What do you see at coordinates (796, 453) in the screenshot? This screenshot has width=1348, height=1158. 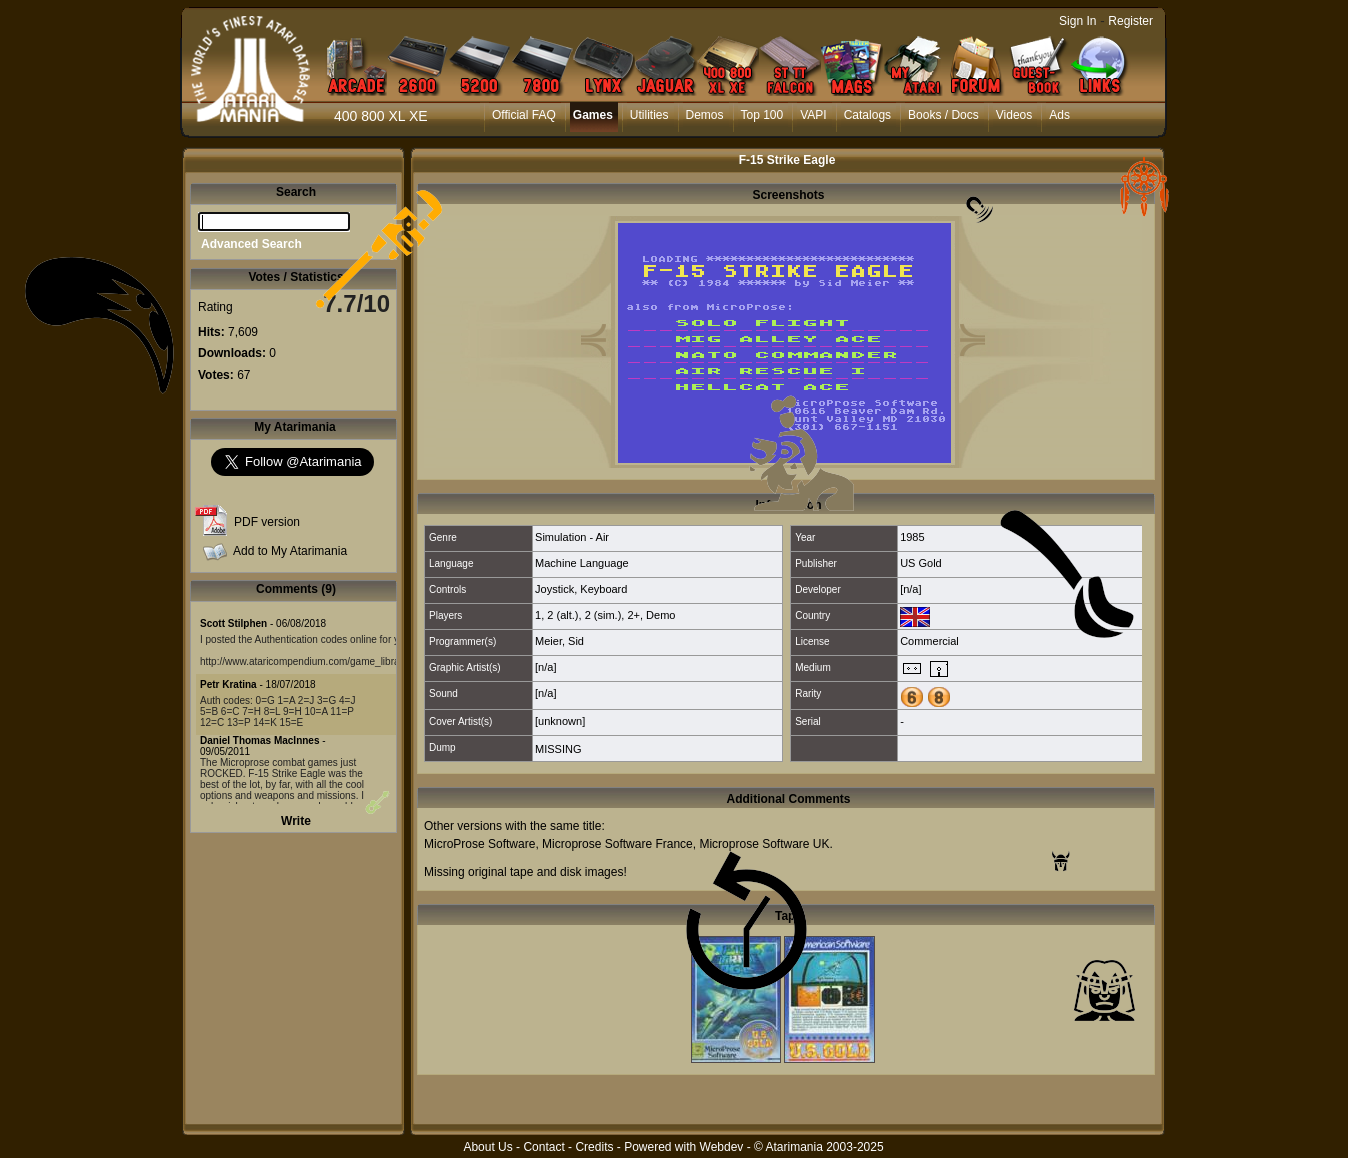 I see `strength tarot card icon` at bounding box center [796, 453].